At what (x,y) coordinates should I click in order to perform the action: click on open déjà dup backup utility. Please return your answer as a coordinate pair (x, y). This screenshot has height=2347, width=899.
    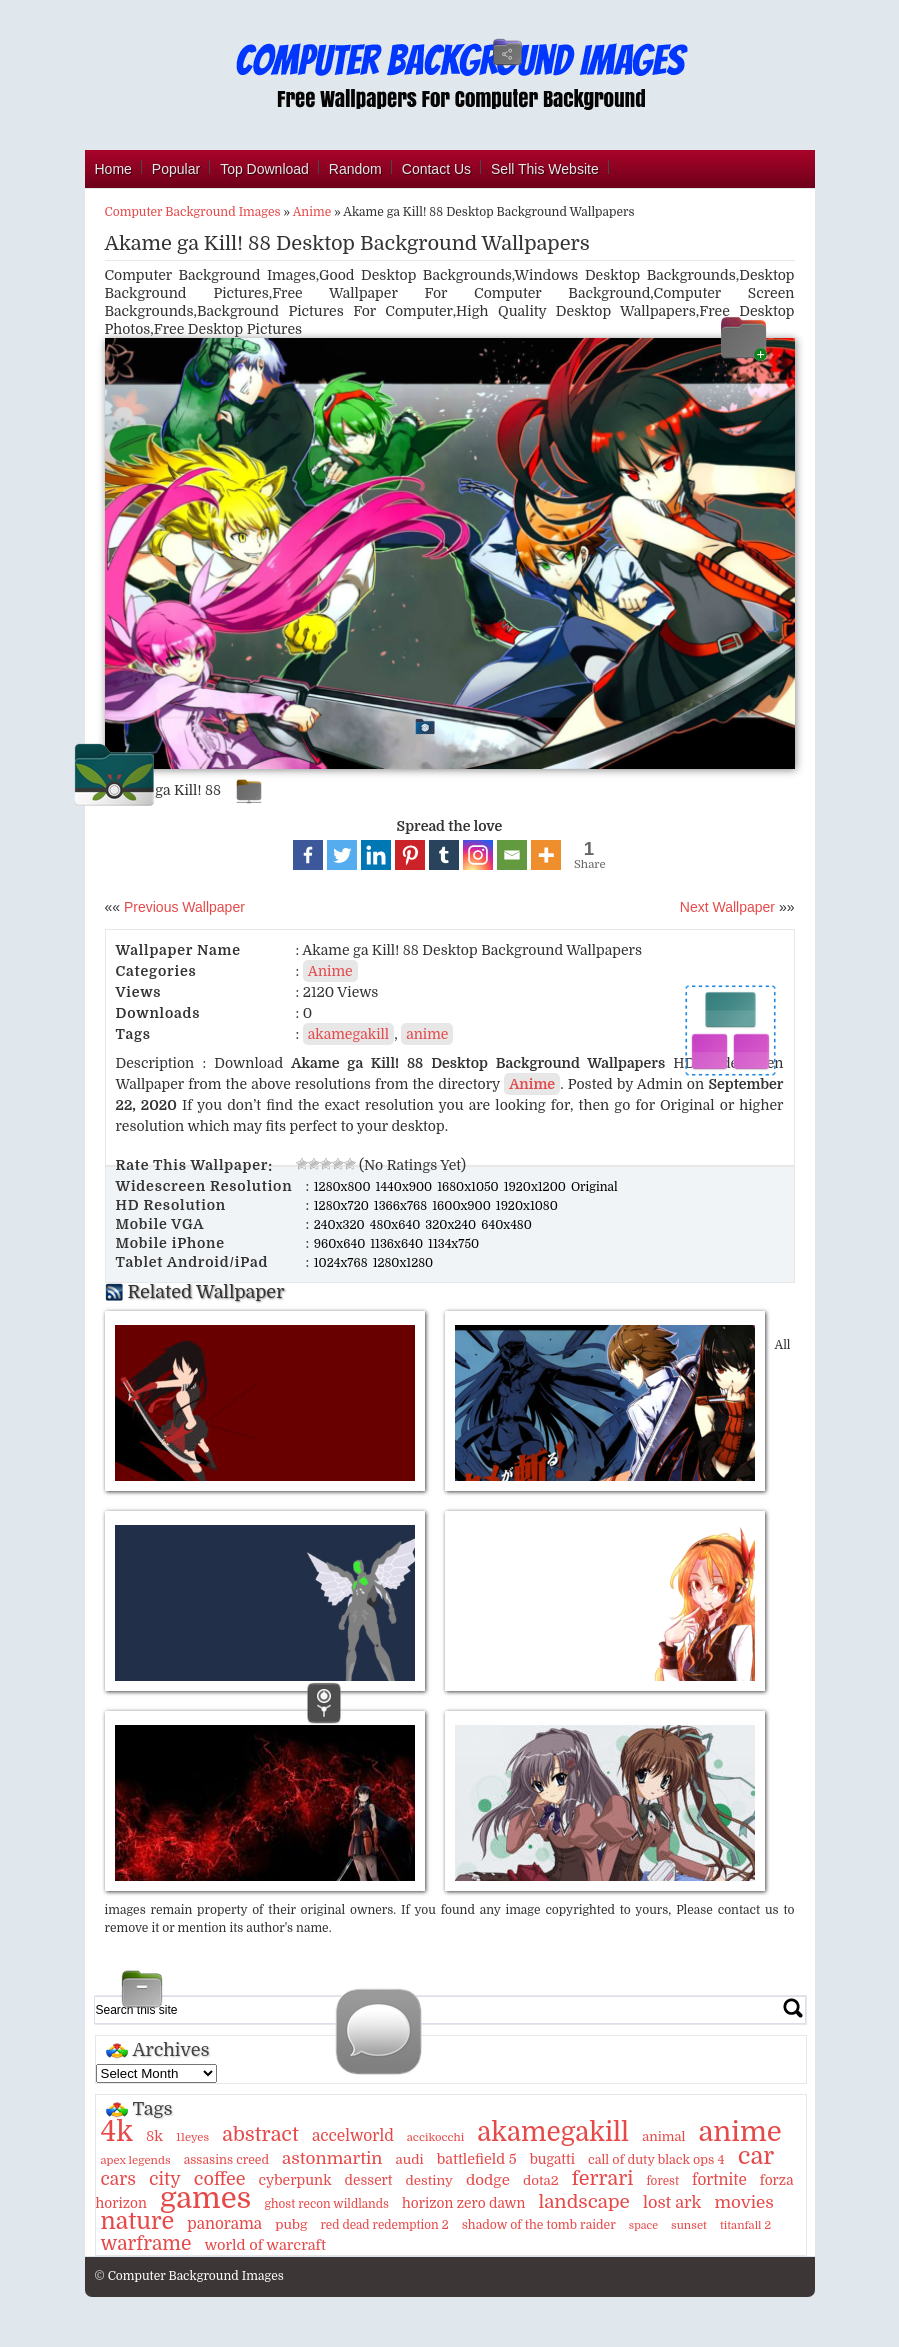
    Looking at the image, I should click on (324, 1703).